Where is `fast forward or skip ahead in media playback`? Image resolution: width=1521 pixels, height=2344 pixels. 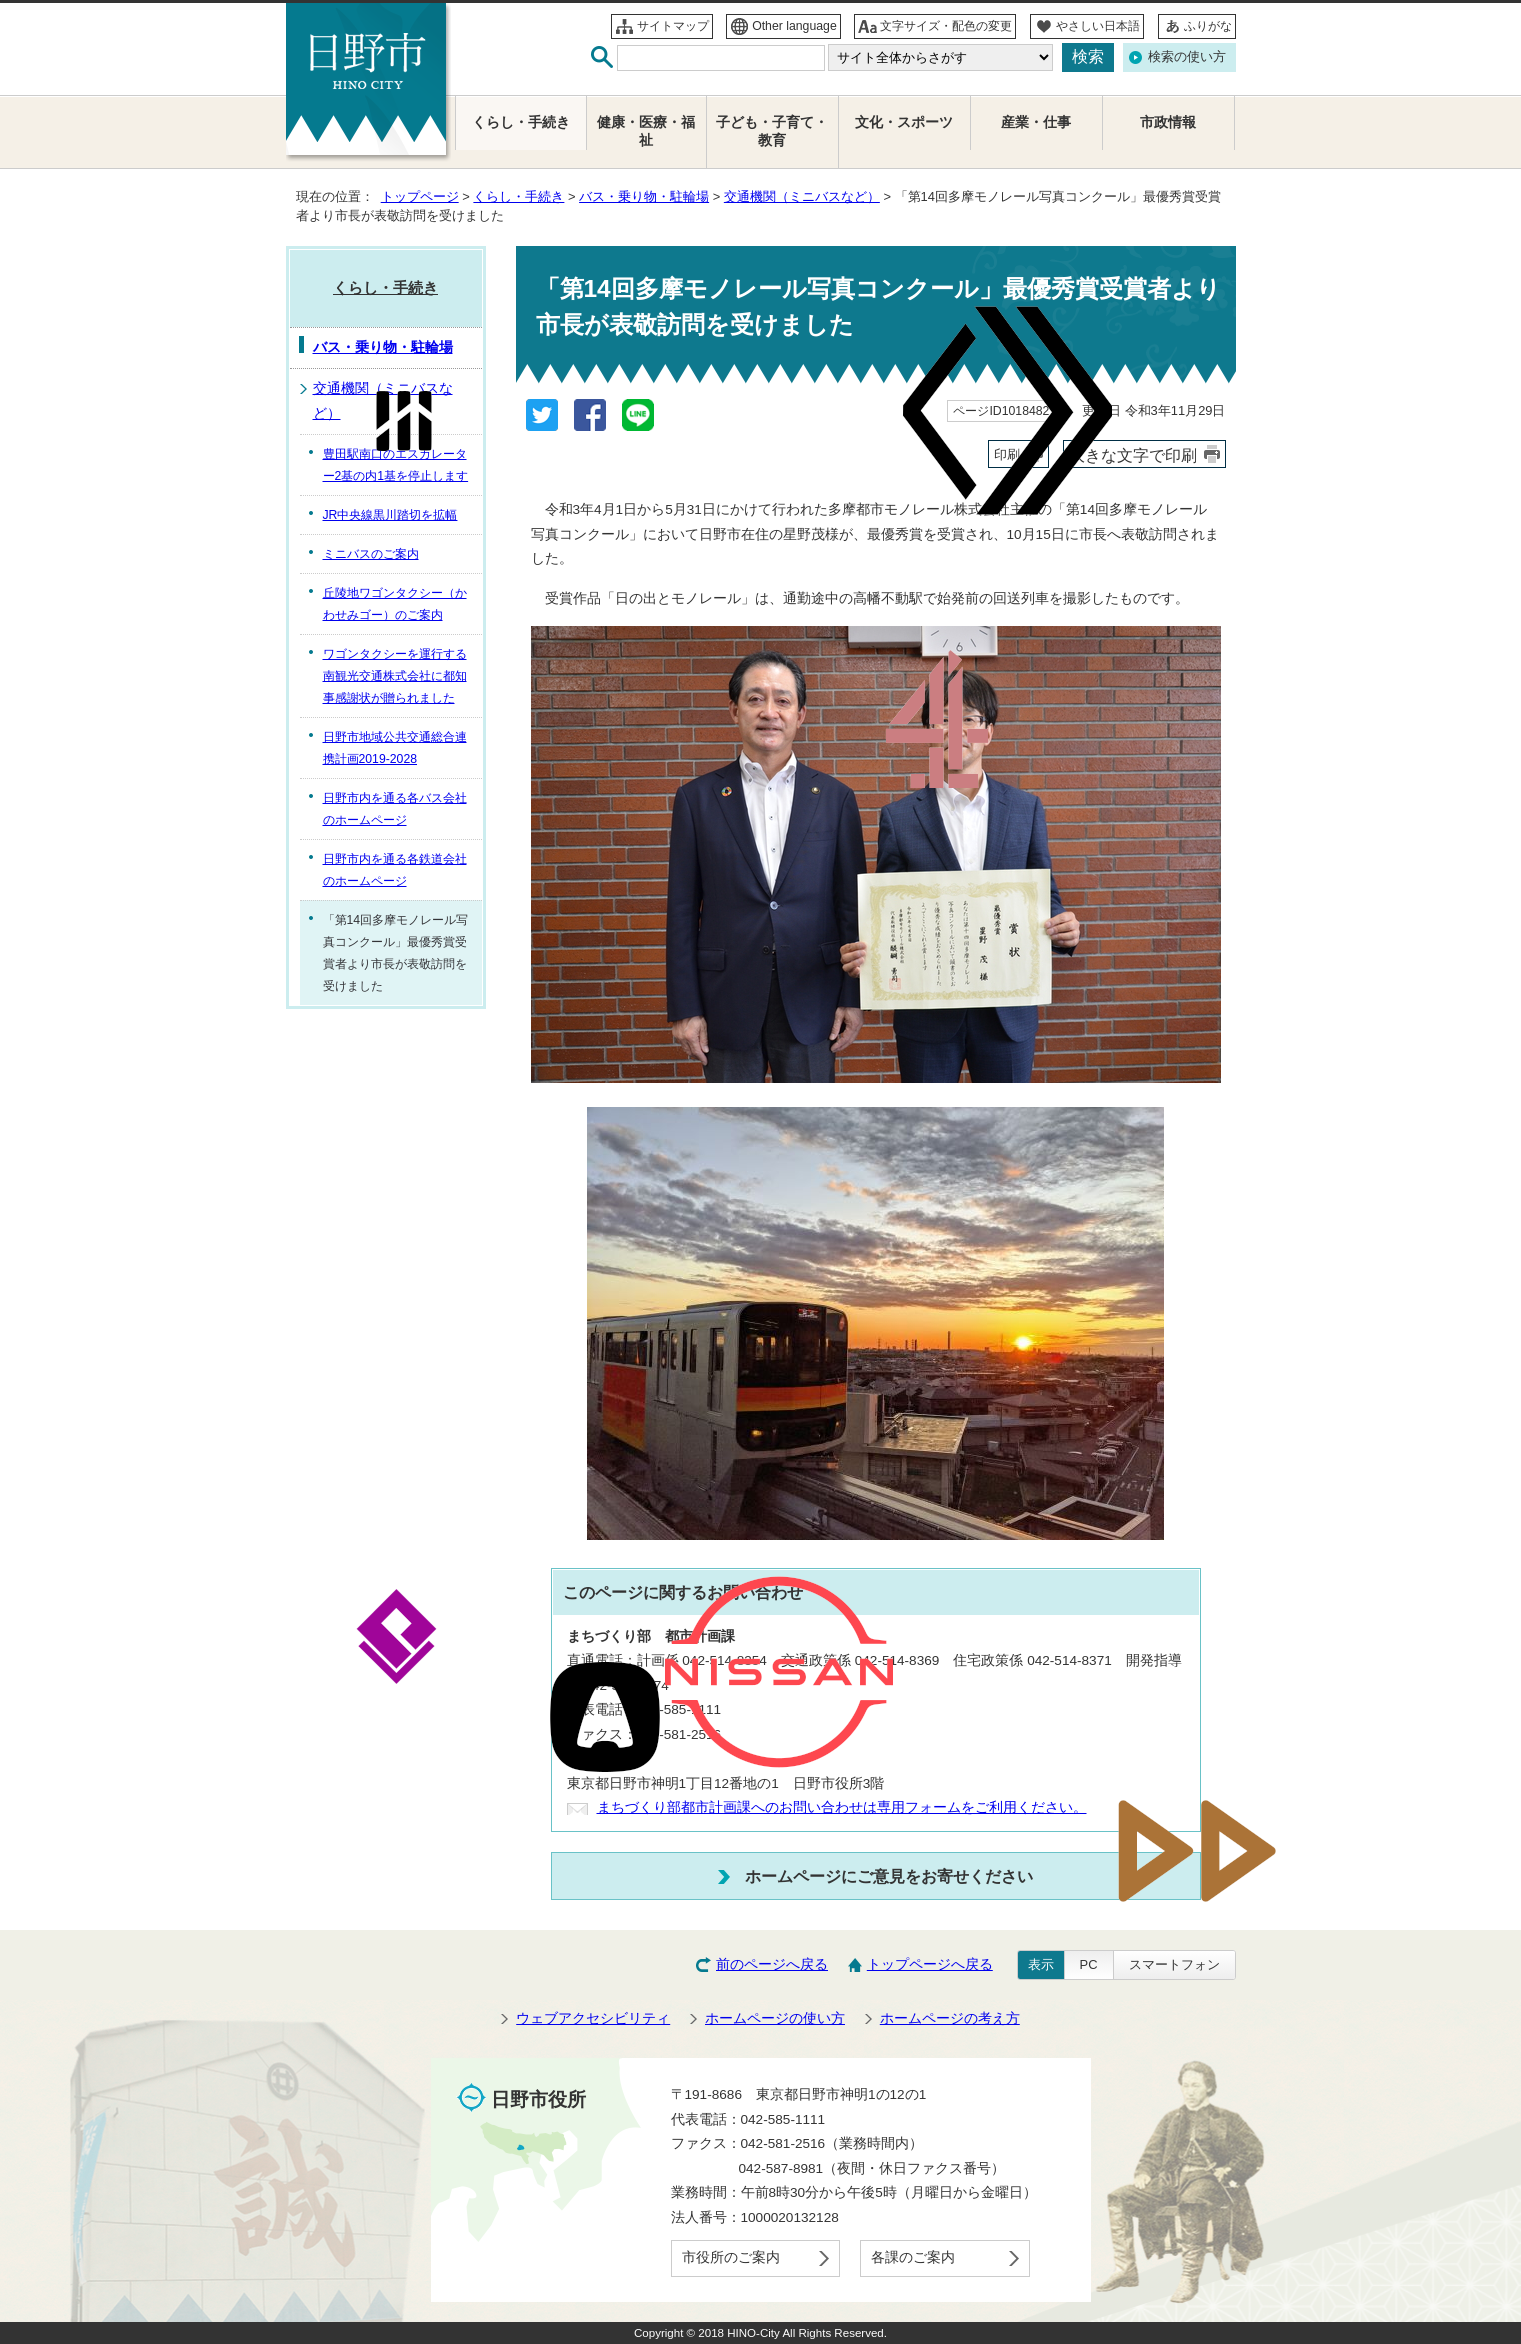 fast forward or skip ahead in media playback is located at coordinates (1192, 1851).